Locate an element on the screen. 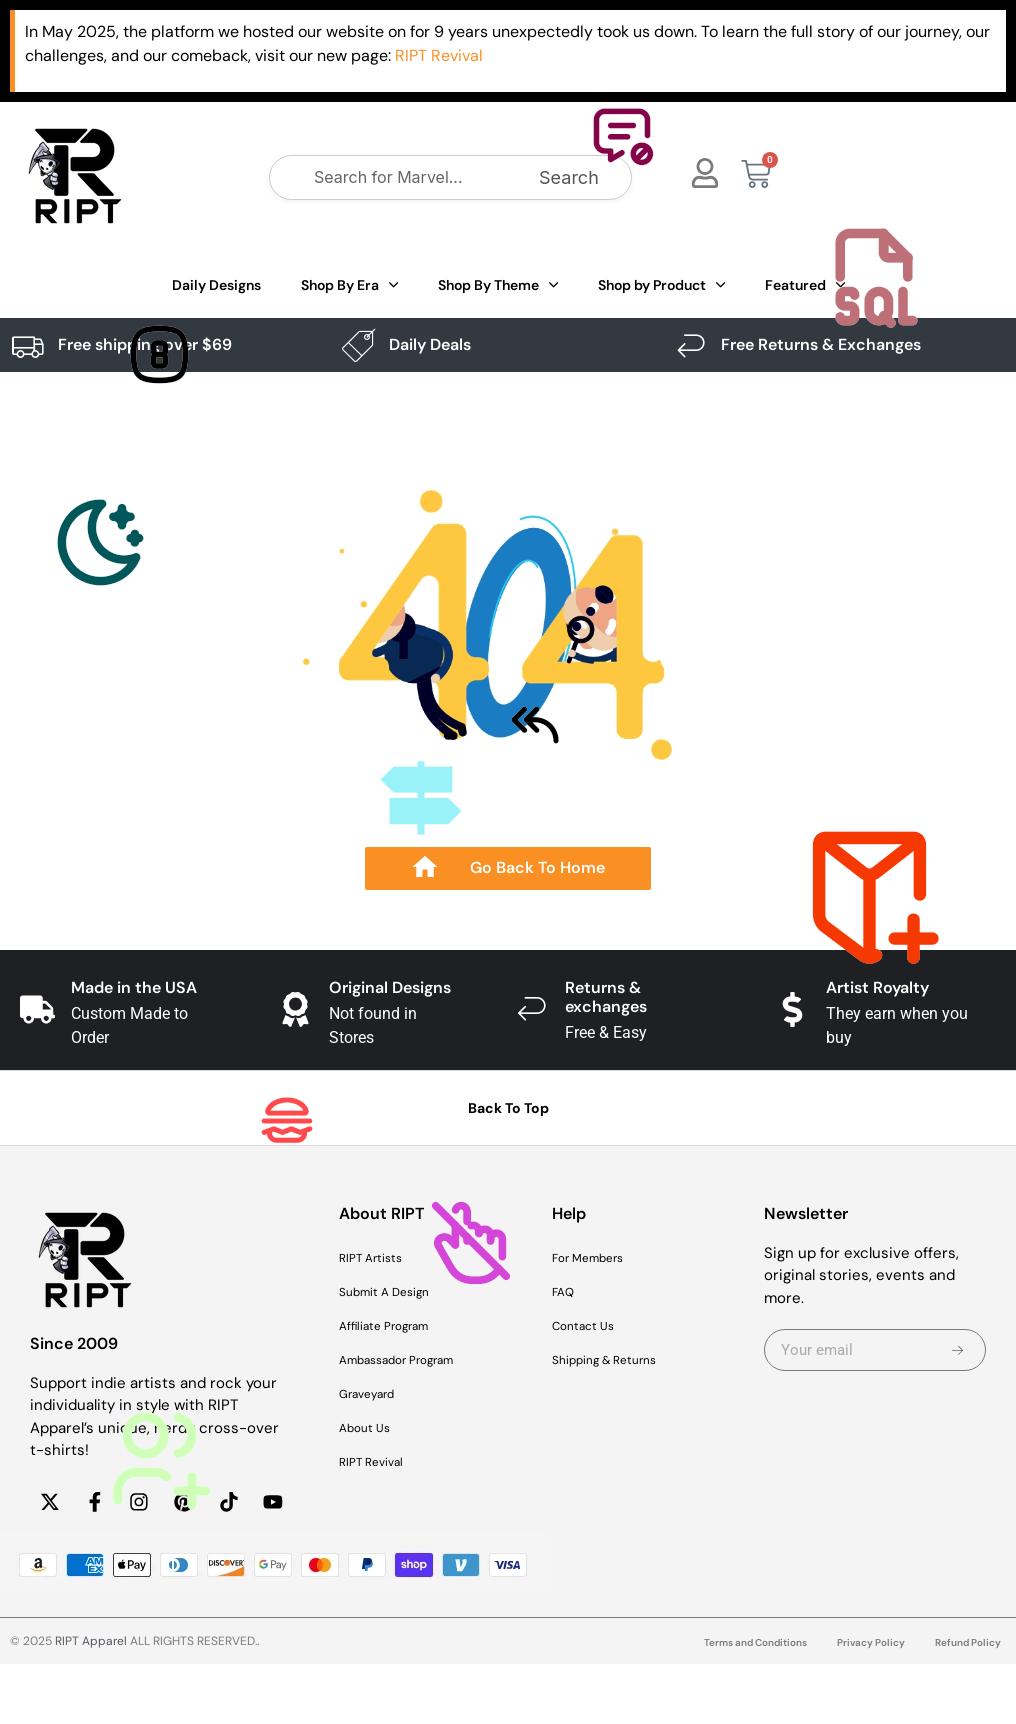 This screenshot has width=1016, height=1724. view directions or navigation options is located at coordinates (421, 798).